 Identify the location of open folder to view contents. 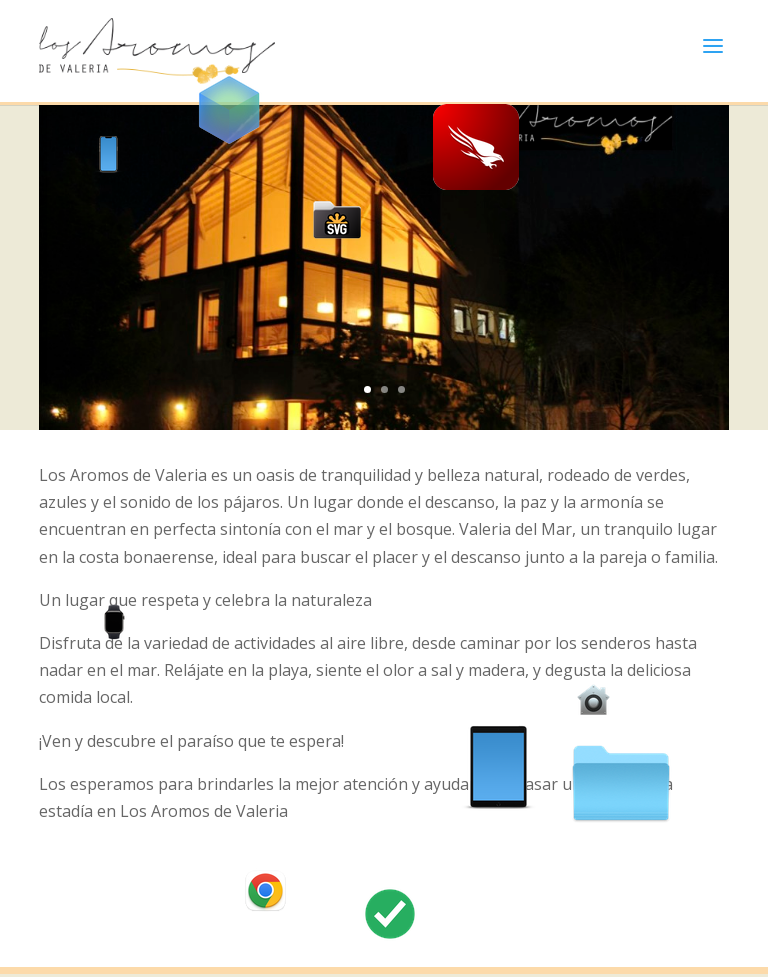
(621, 783).